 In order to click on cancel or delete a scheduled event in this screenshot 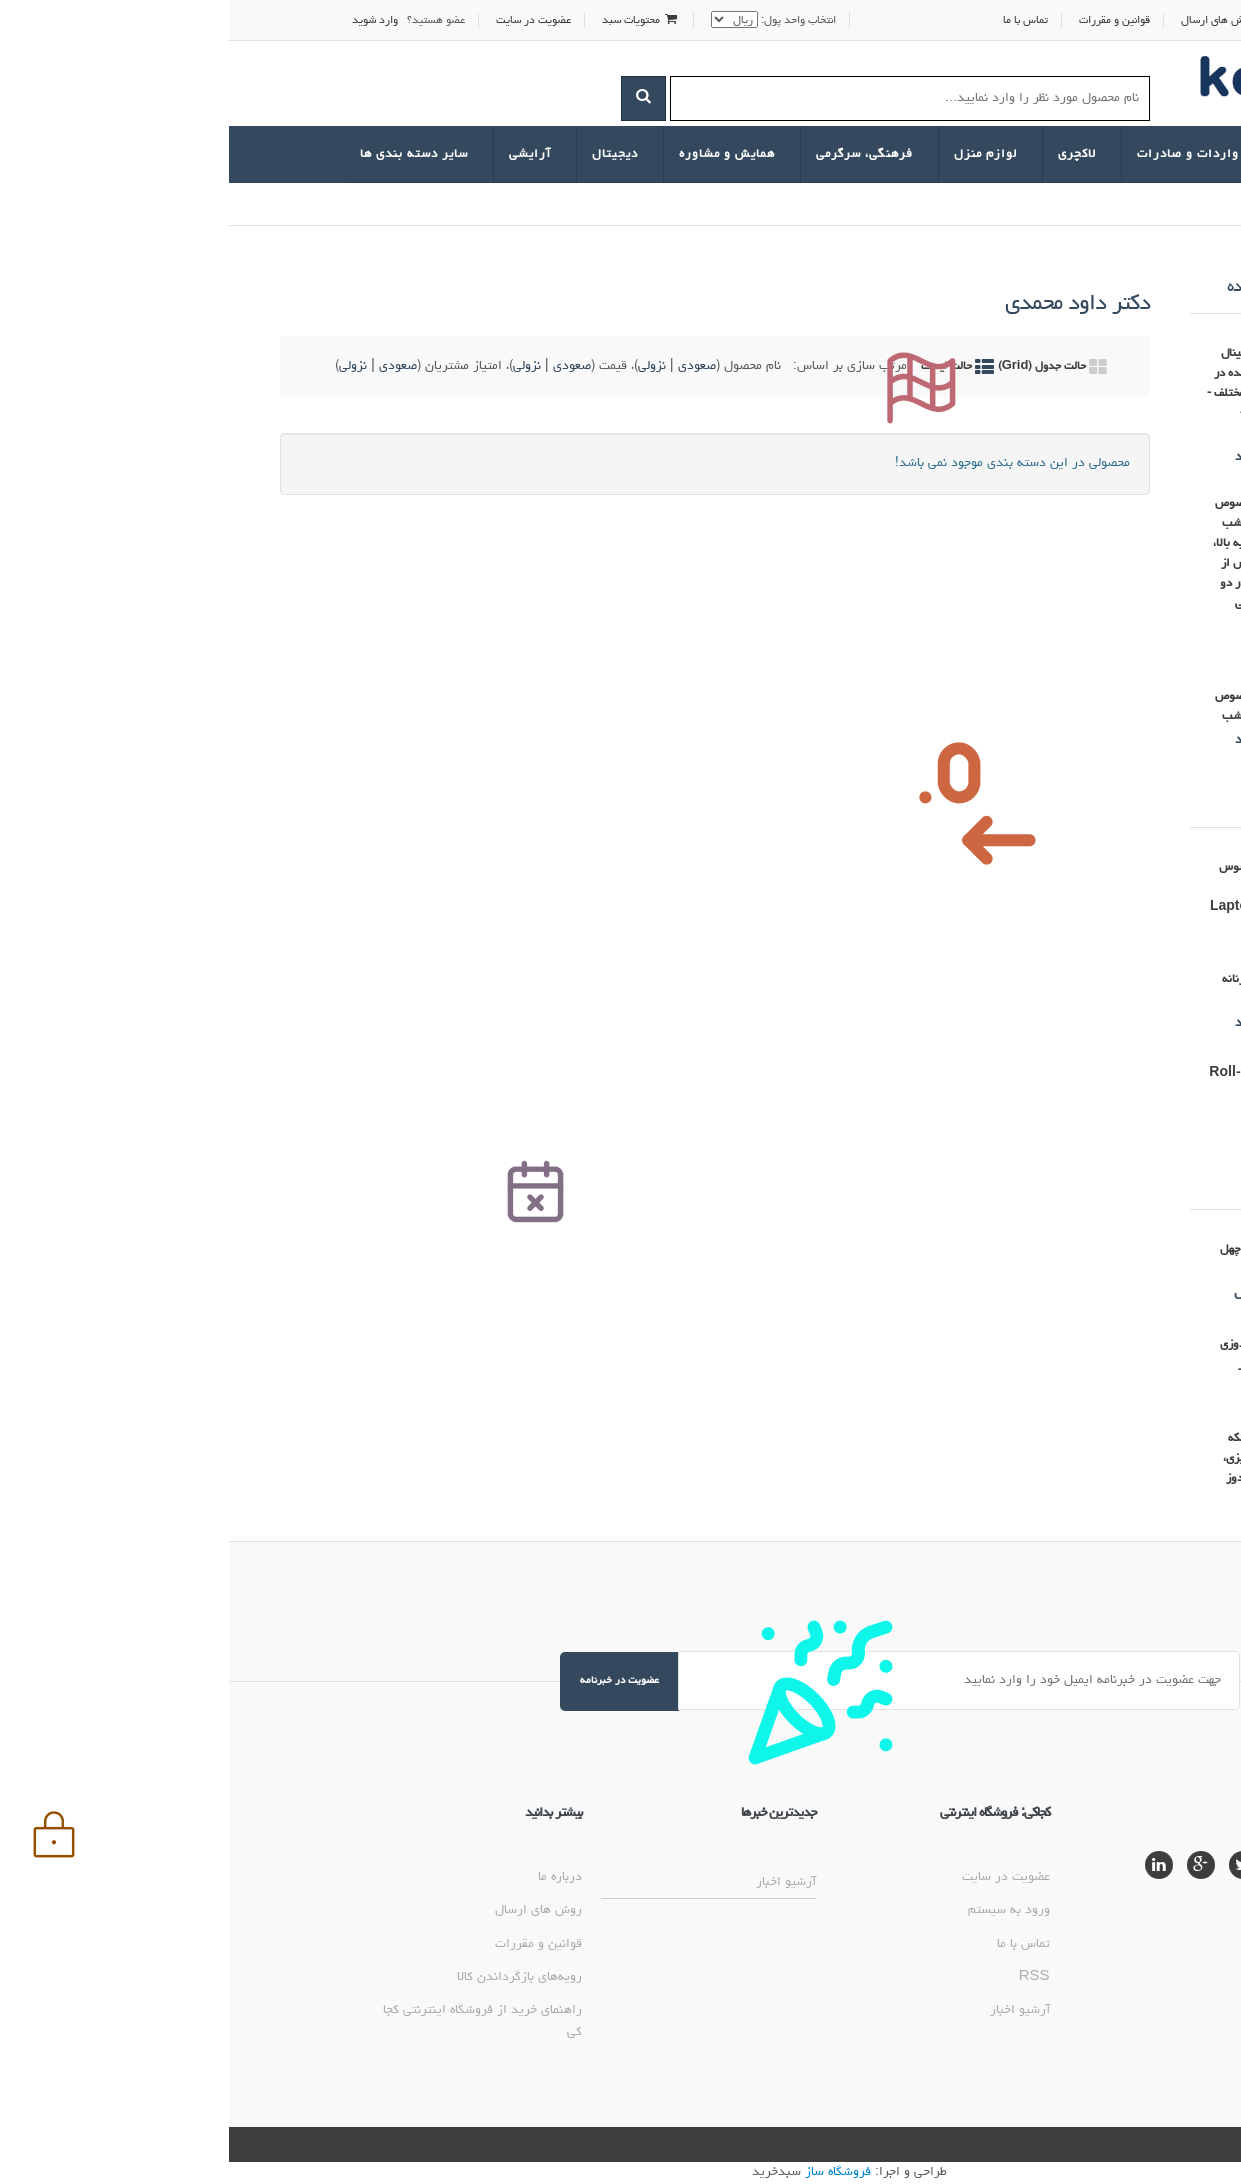, I will do `click(535, 1191)`.